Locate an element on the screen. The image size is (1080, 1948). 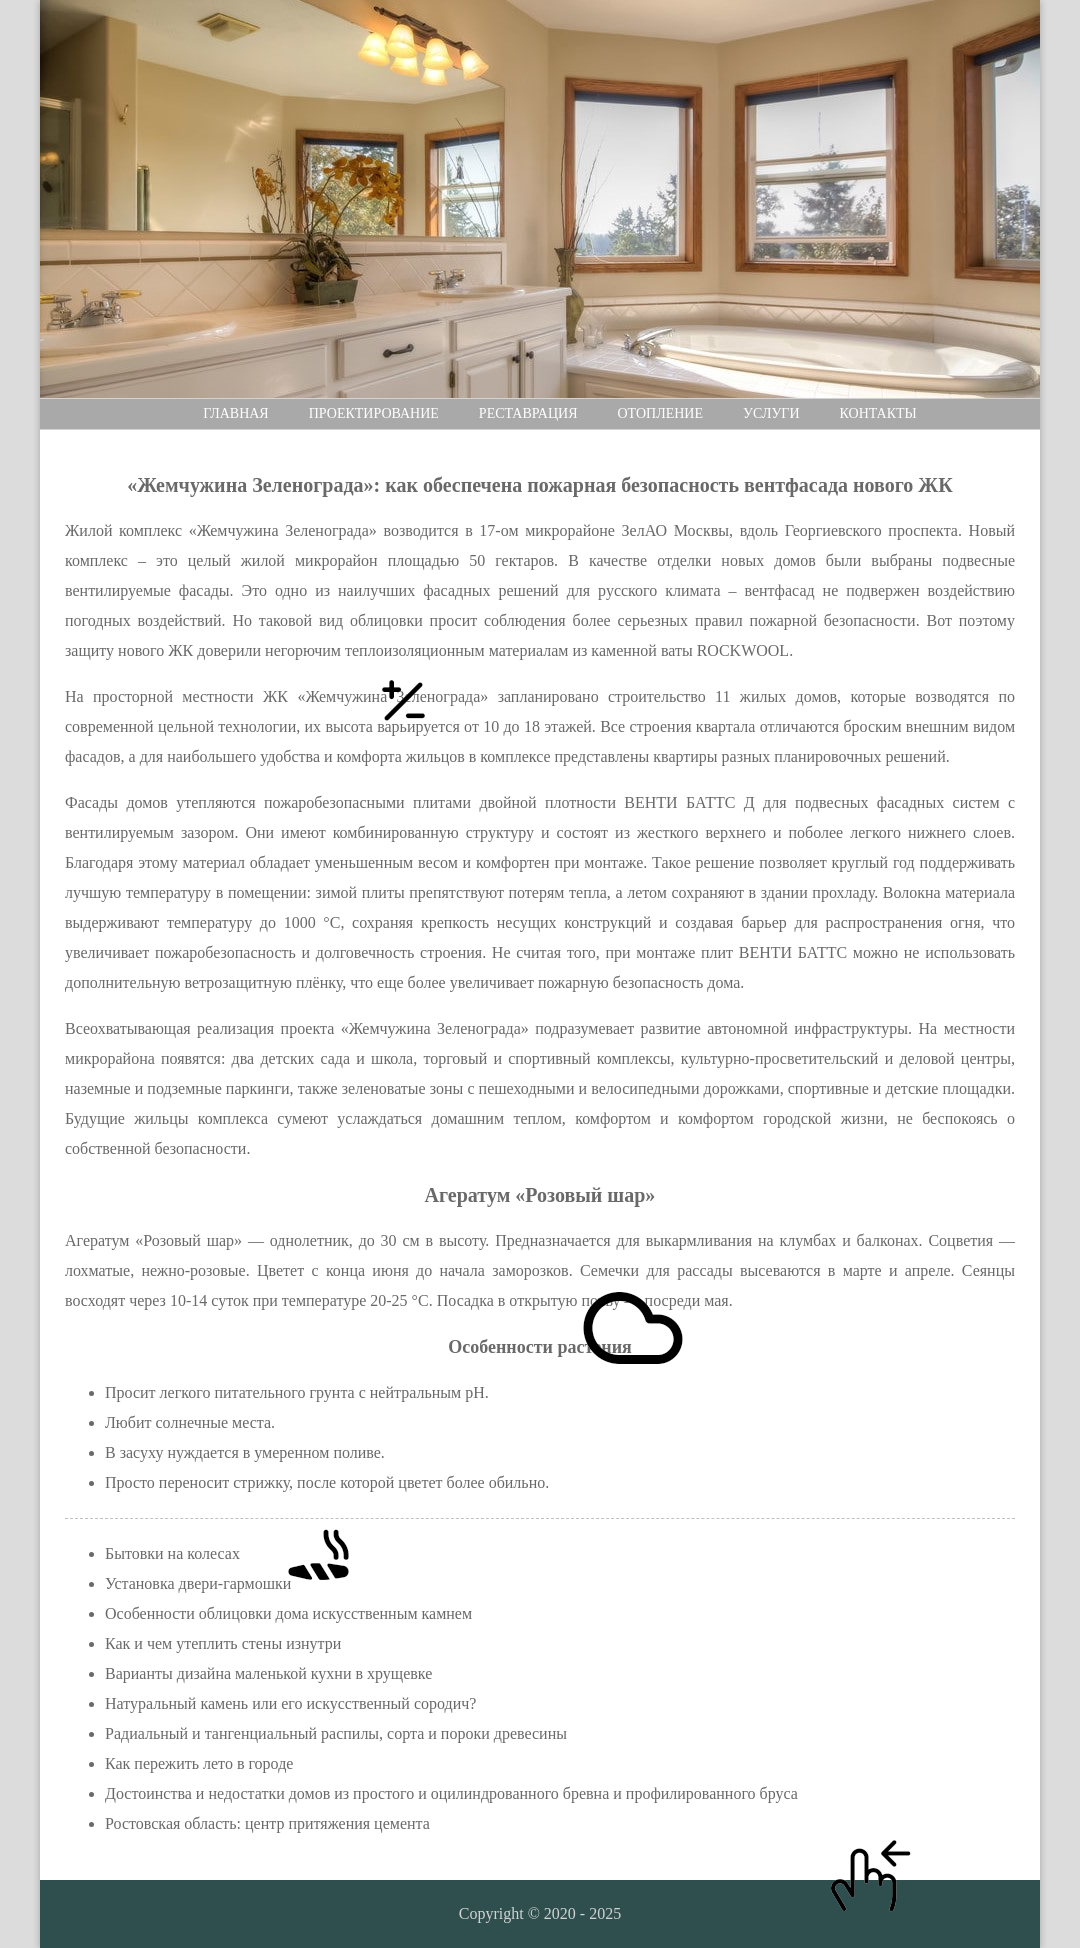
toggle between adding and subtracting values is located at coordinates (403, 701).